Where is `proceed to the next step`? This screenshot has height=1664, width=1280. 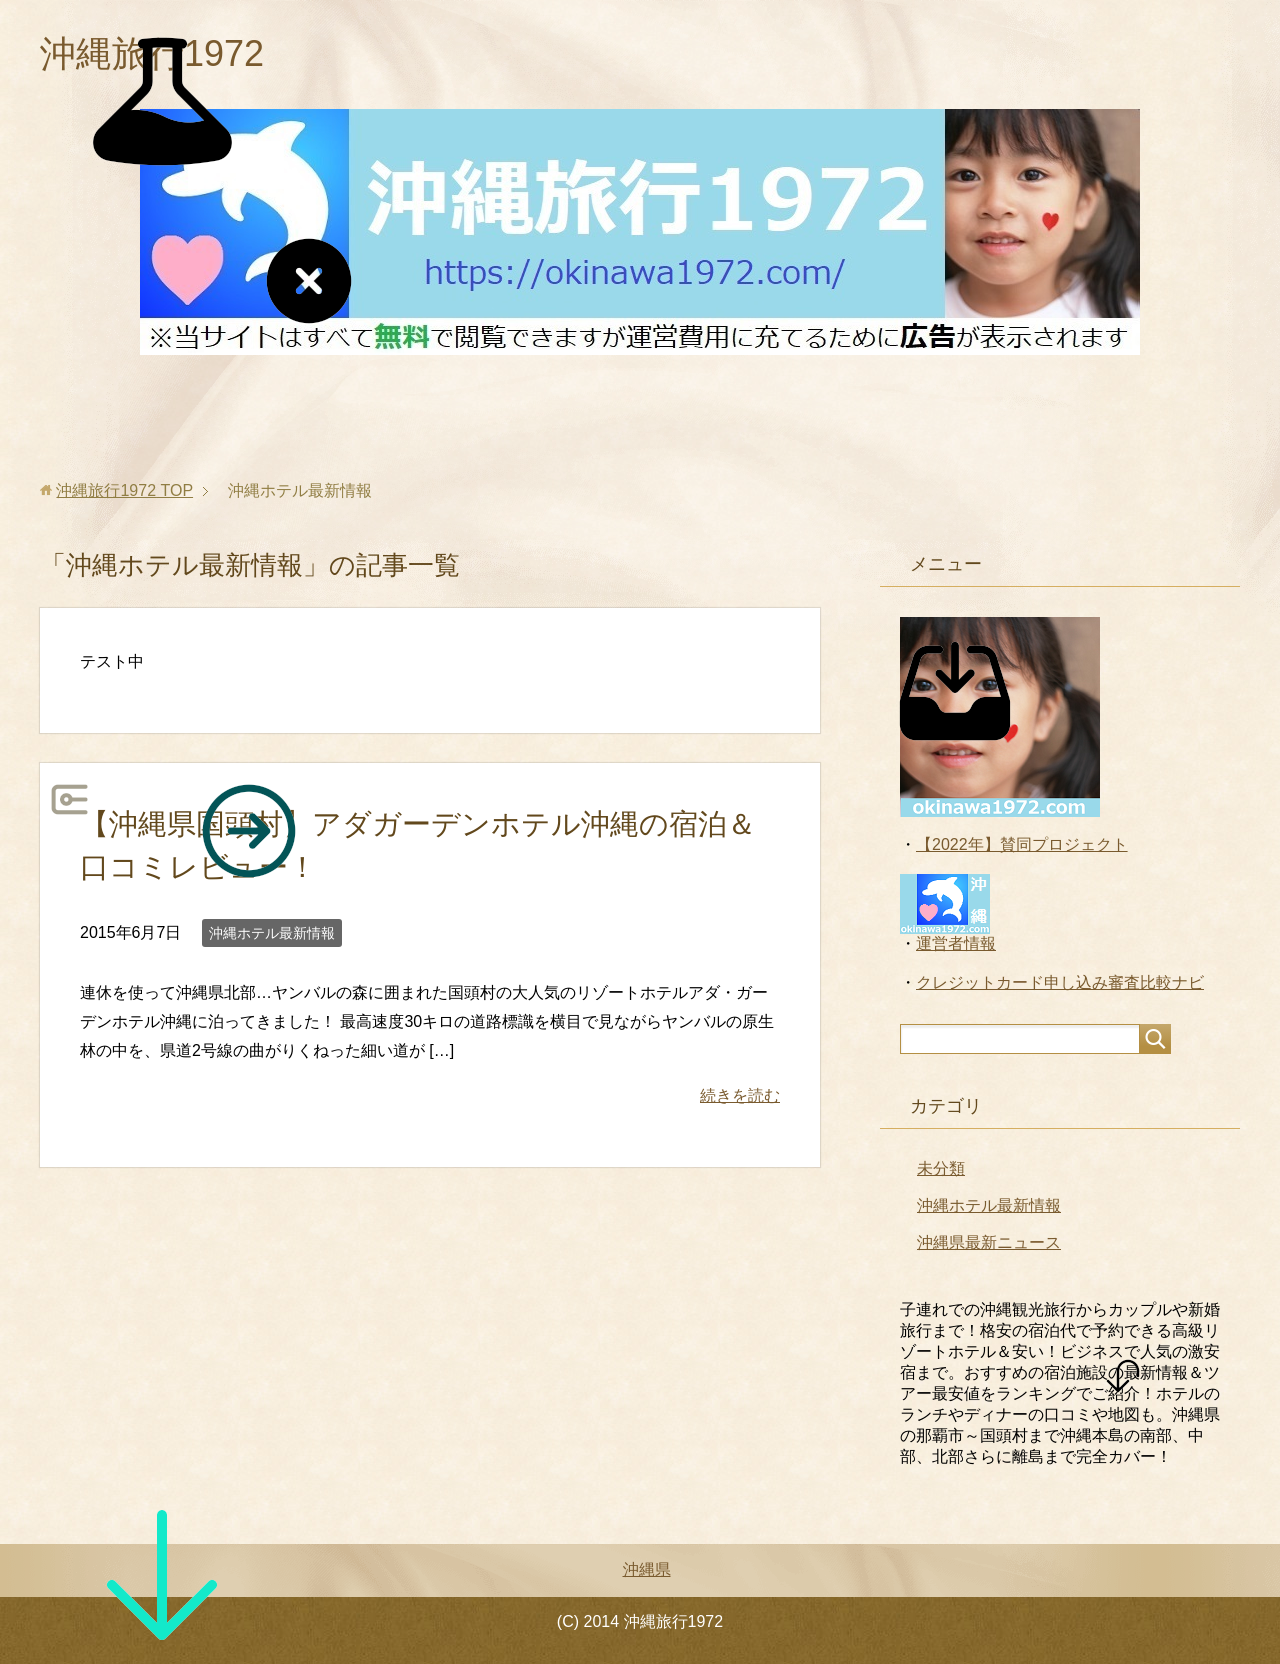
proceed to the next step is located at coordinates (249, 831).